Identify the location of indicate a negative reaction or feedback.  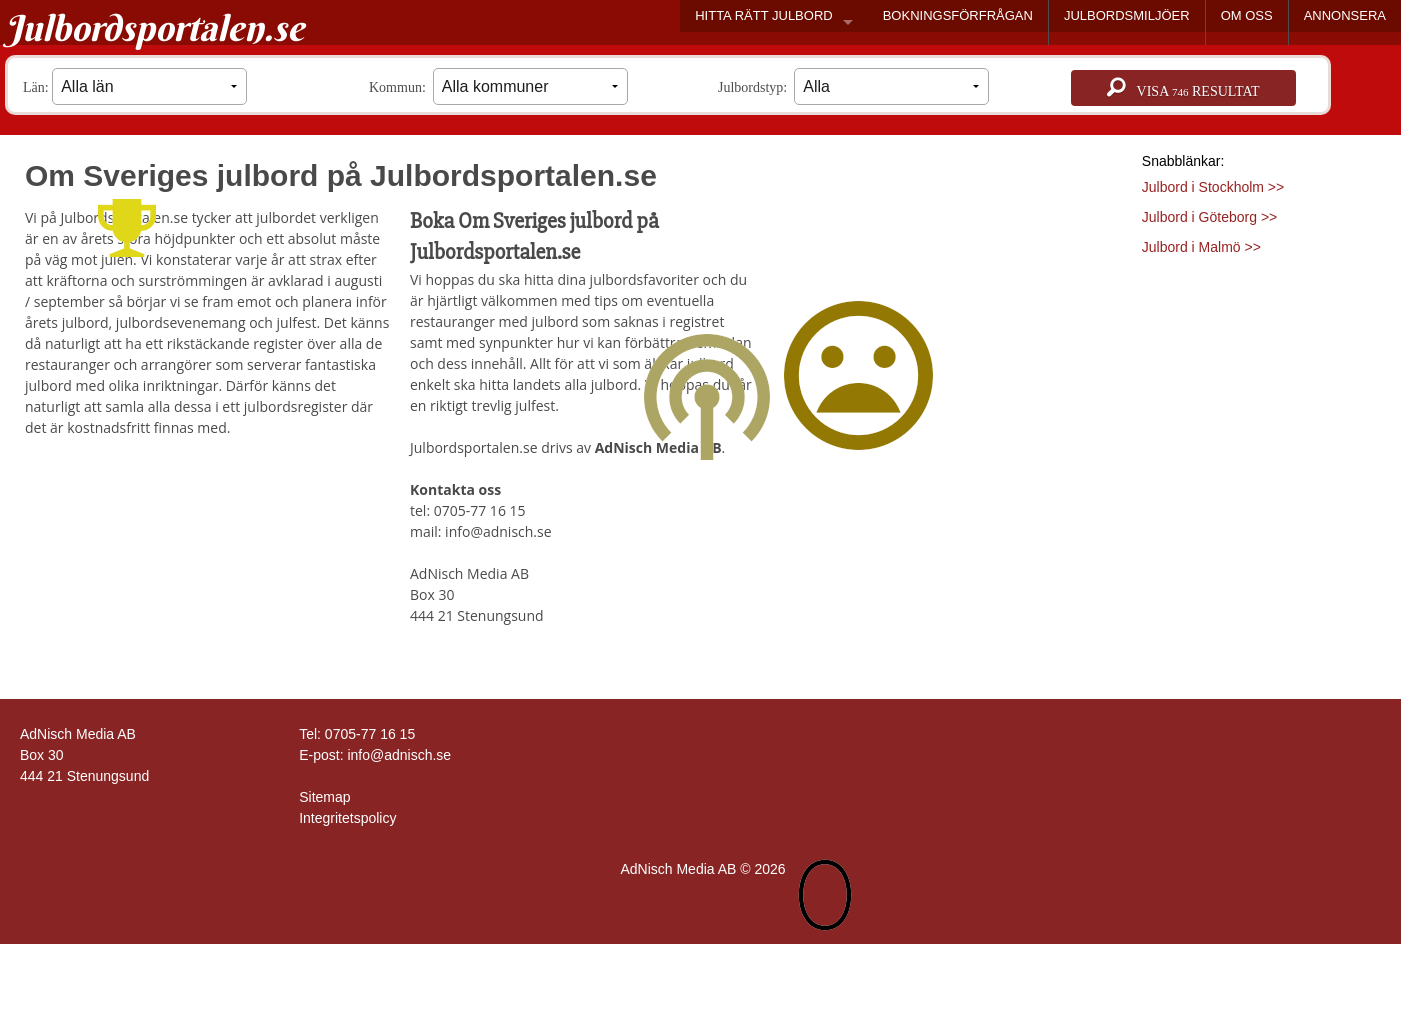
(858, 375).